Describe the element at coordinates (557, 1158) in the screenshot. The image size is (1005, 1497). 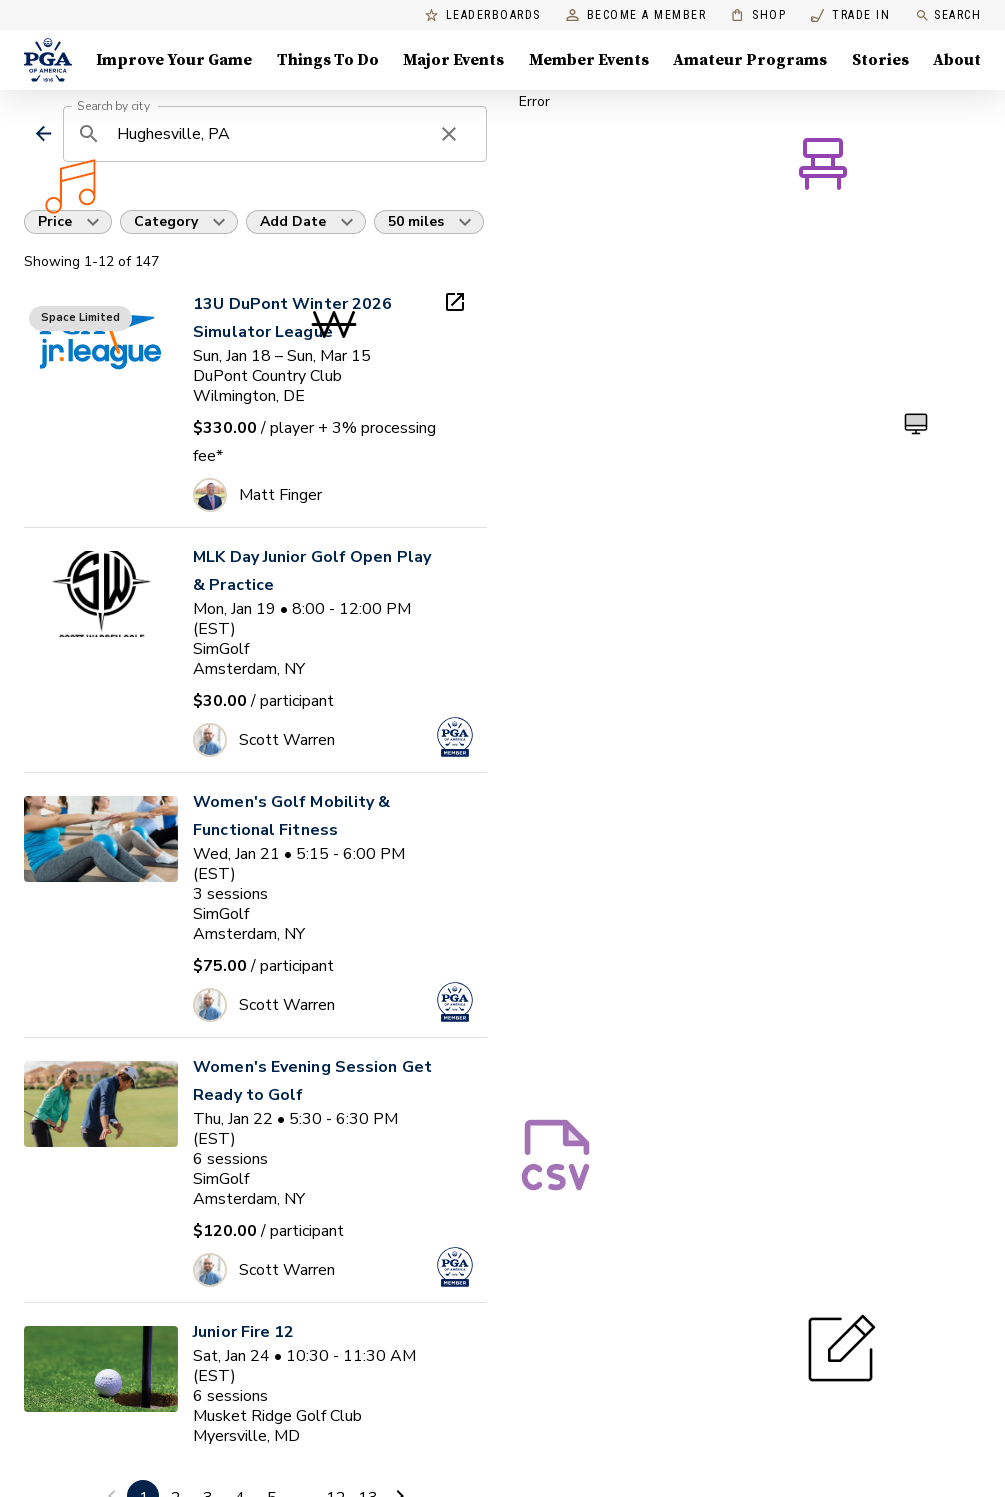
I see `open or view a CSV file` at that location.